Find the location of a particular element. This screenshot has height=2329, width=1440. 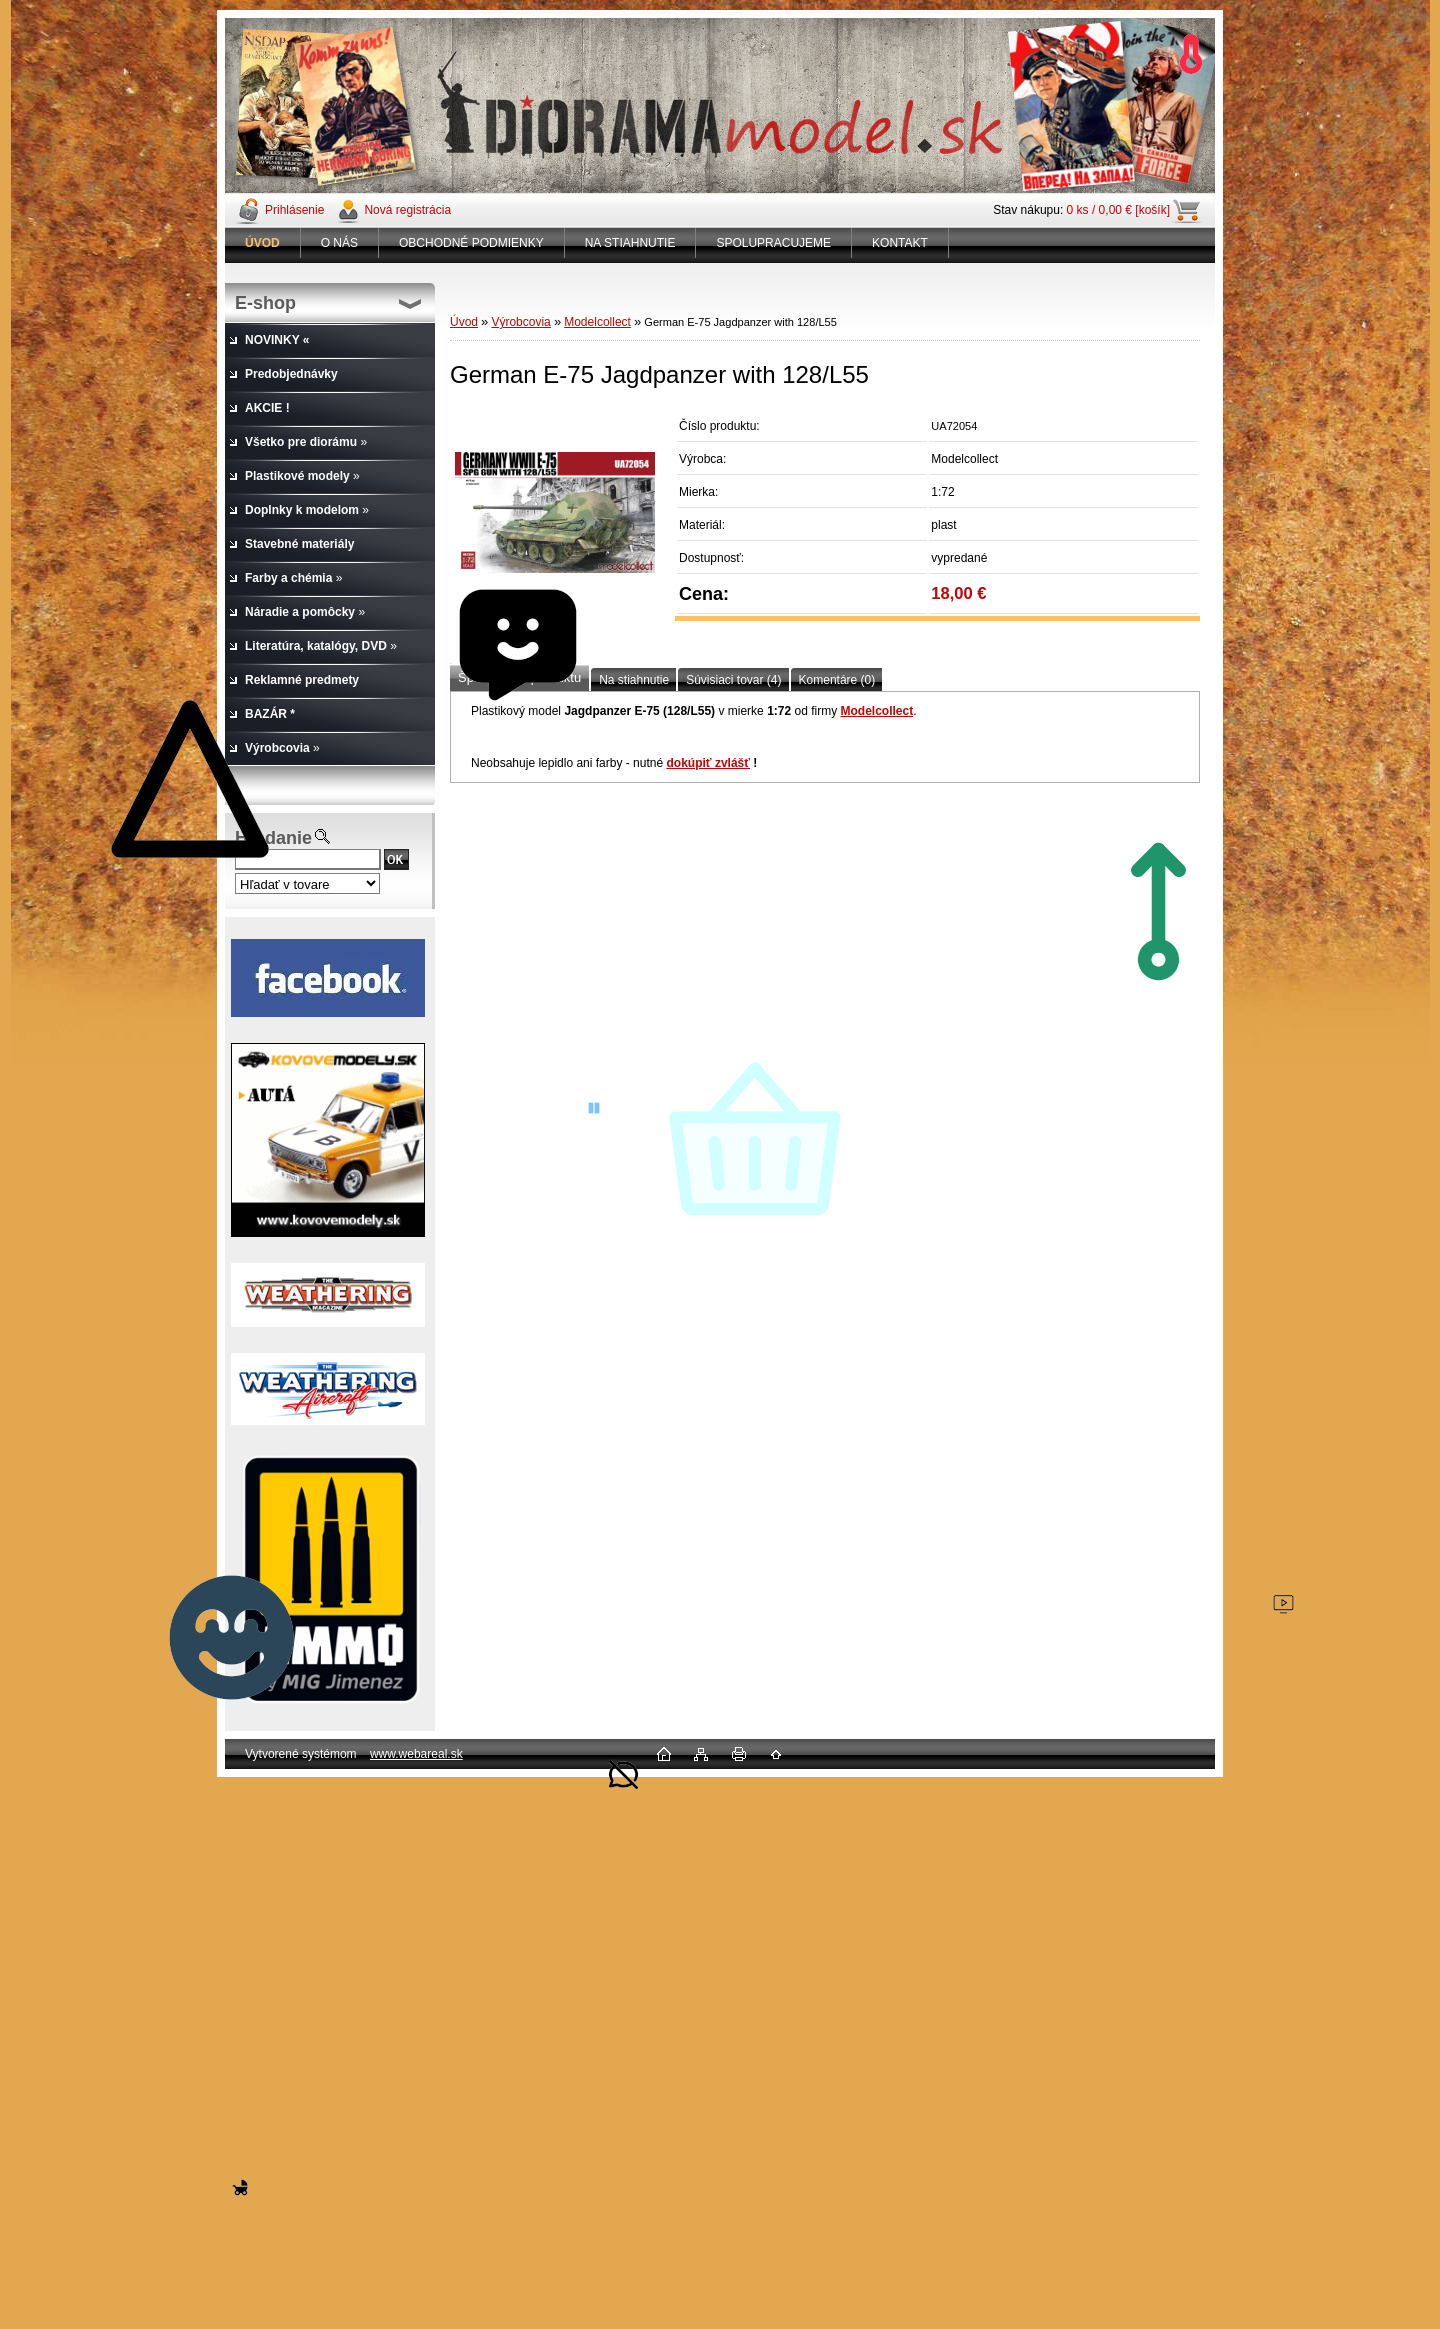

indicates a child-friendly or family-friendly location is located at coordinates (240, 2187).